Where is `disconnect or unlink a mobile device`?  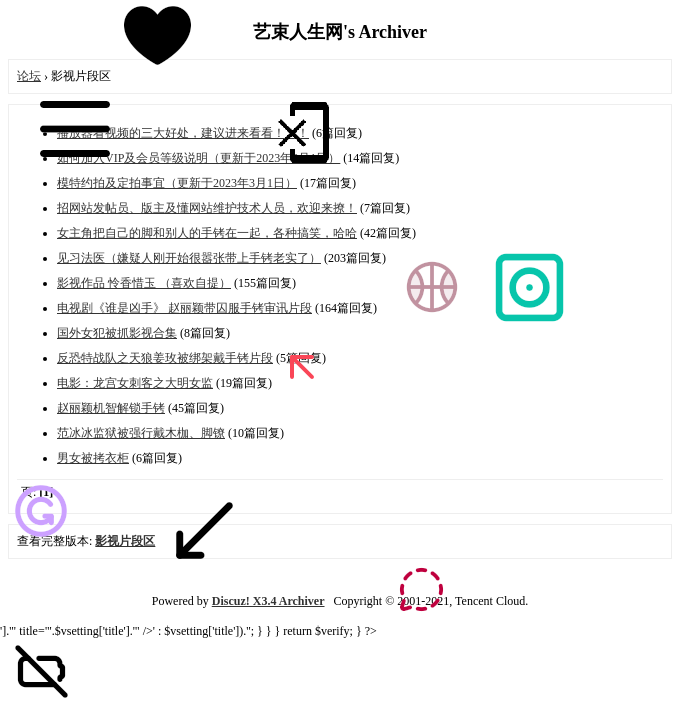
disconnect or unlink a mobile device is located at coordinates (303, 132).